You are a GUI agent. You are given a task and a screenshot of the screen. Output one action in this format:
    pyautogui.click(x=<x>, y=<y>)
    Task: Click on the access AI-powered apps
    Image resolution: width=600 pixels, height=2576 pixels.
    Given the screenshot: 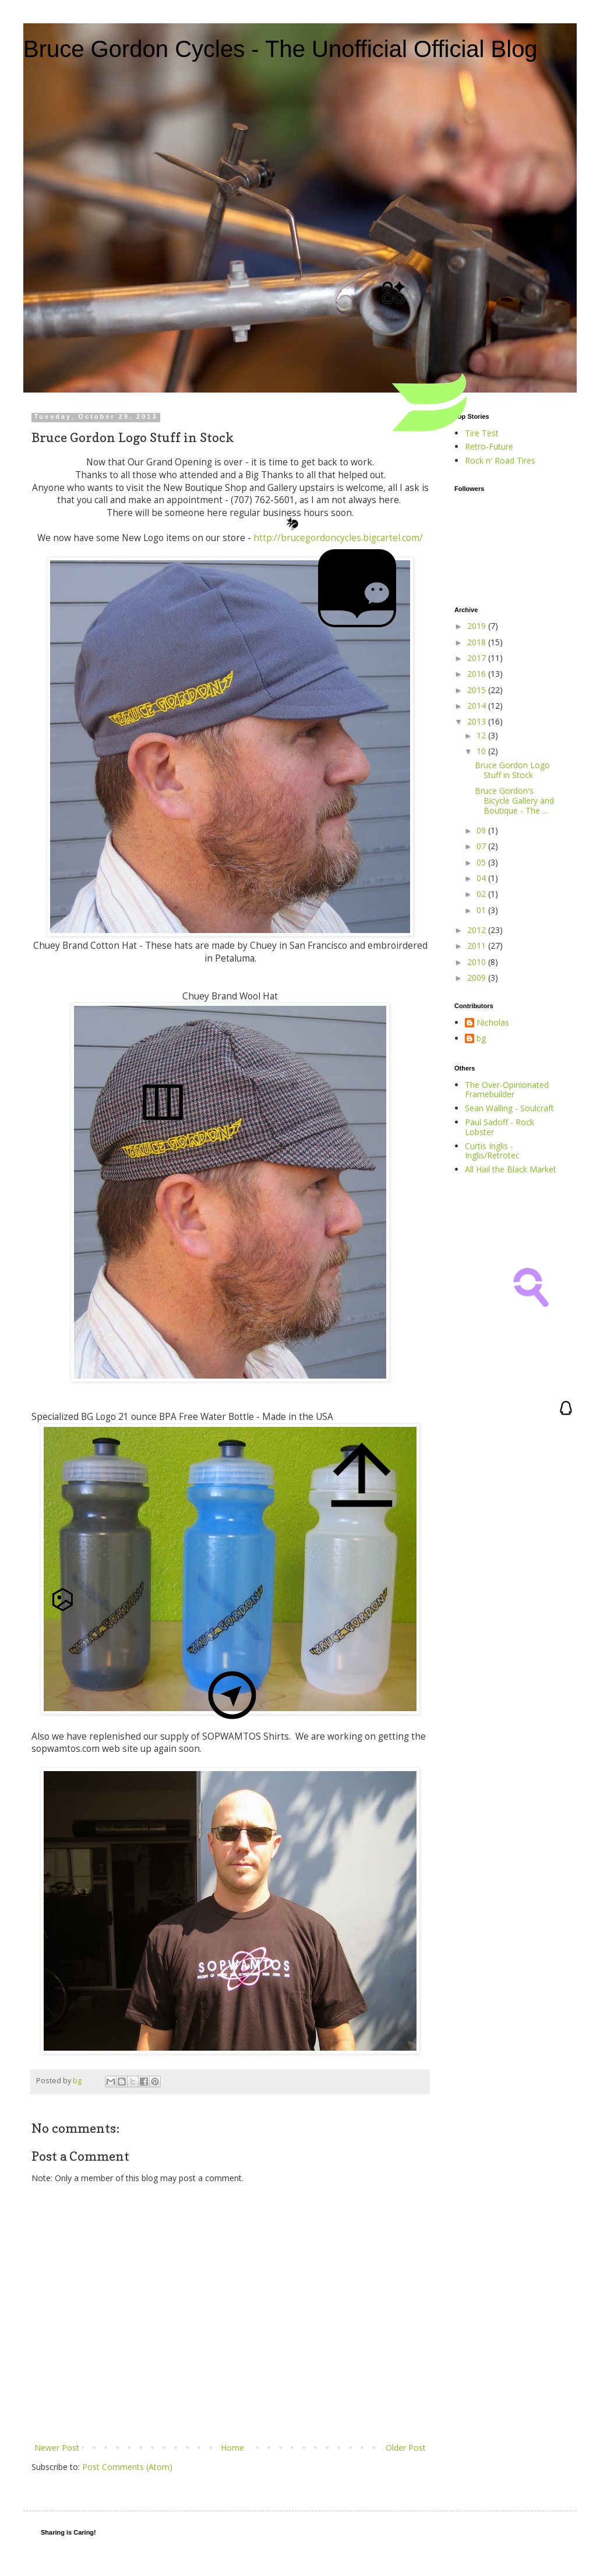 What is the action you would take?
    pyautogui.click(x=393, y=292)
    